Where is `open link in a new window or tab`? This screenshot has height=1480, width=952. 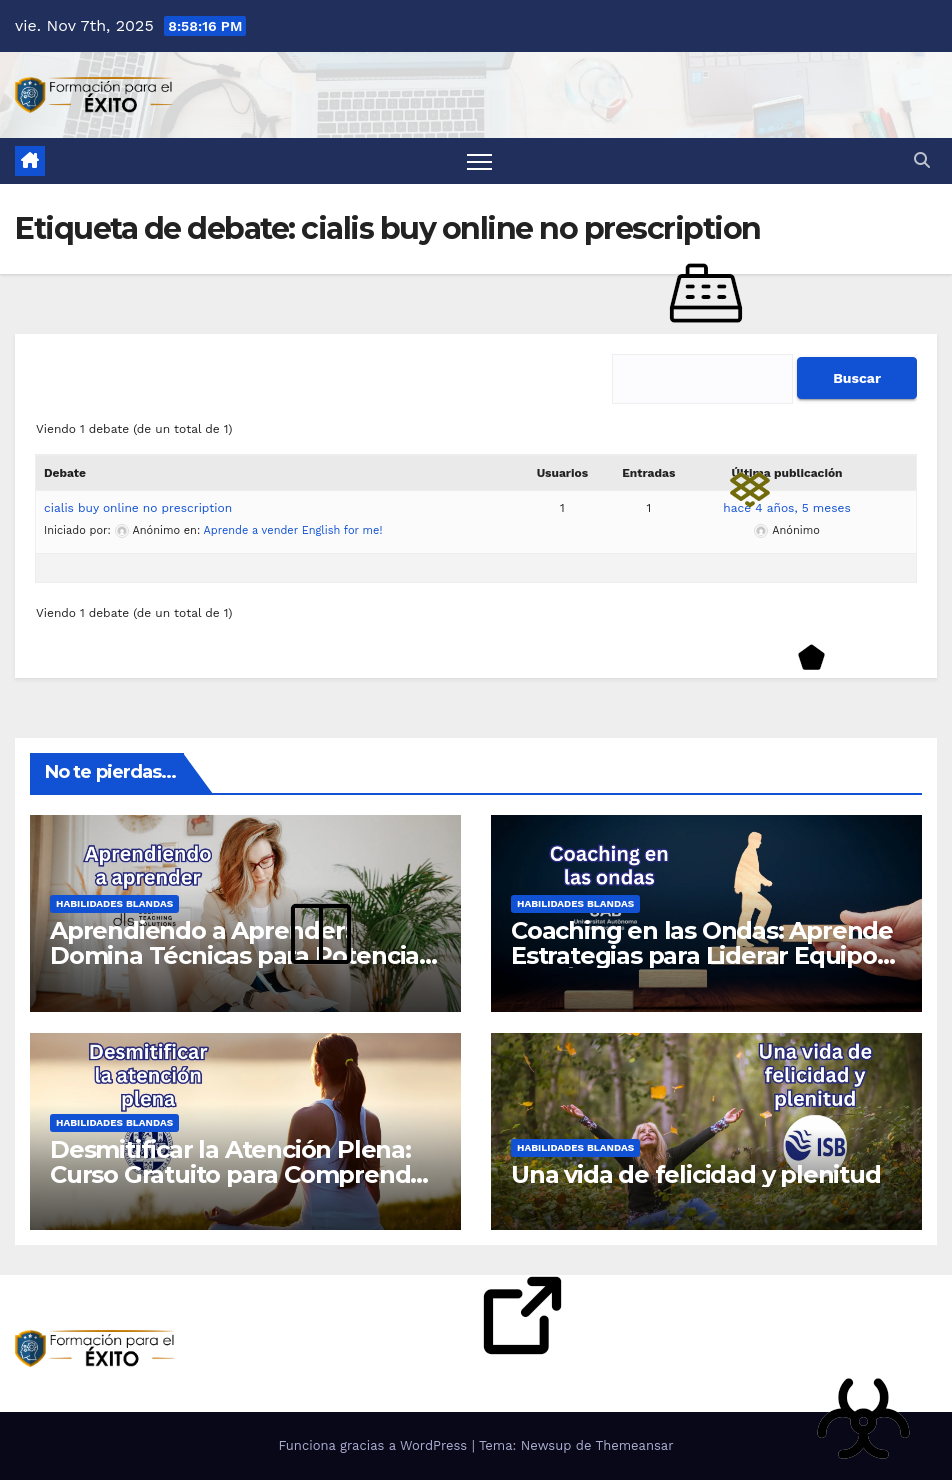 open link in a new window or tab is located at coordinates (522, 1315).